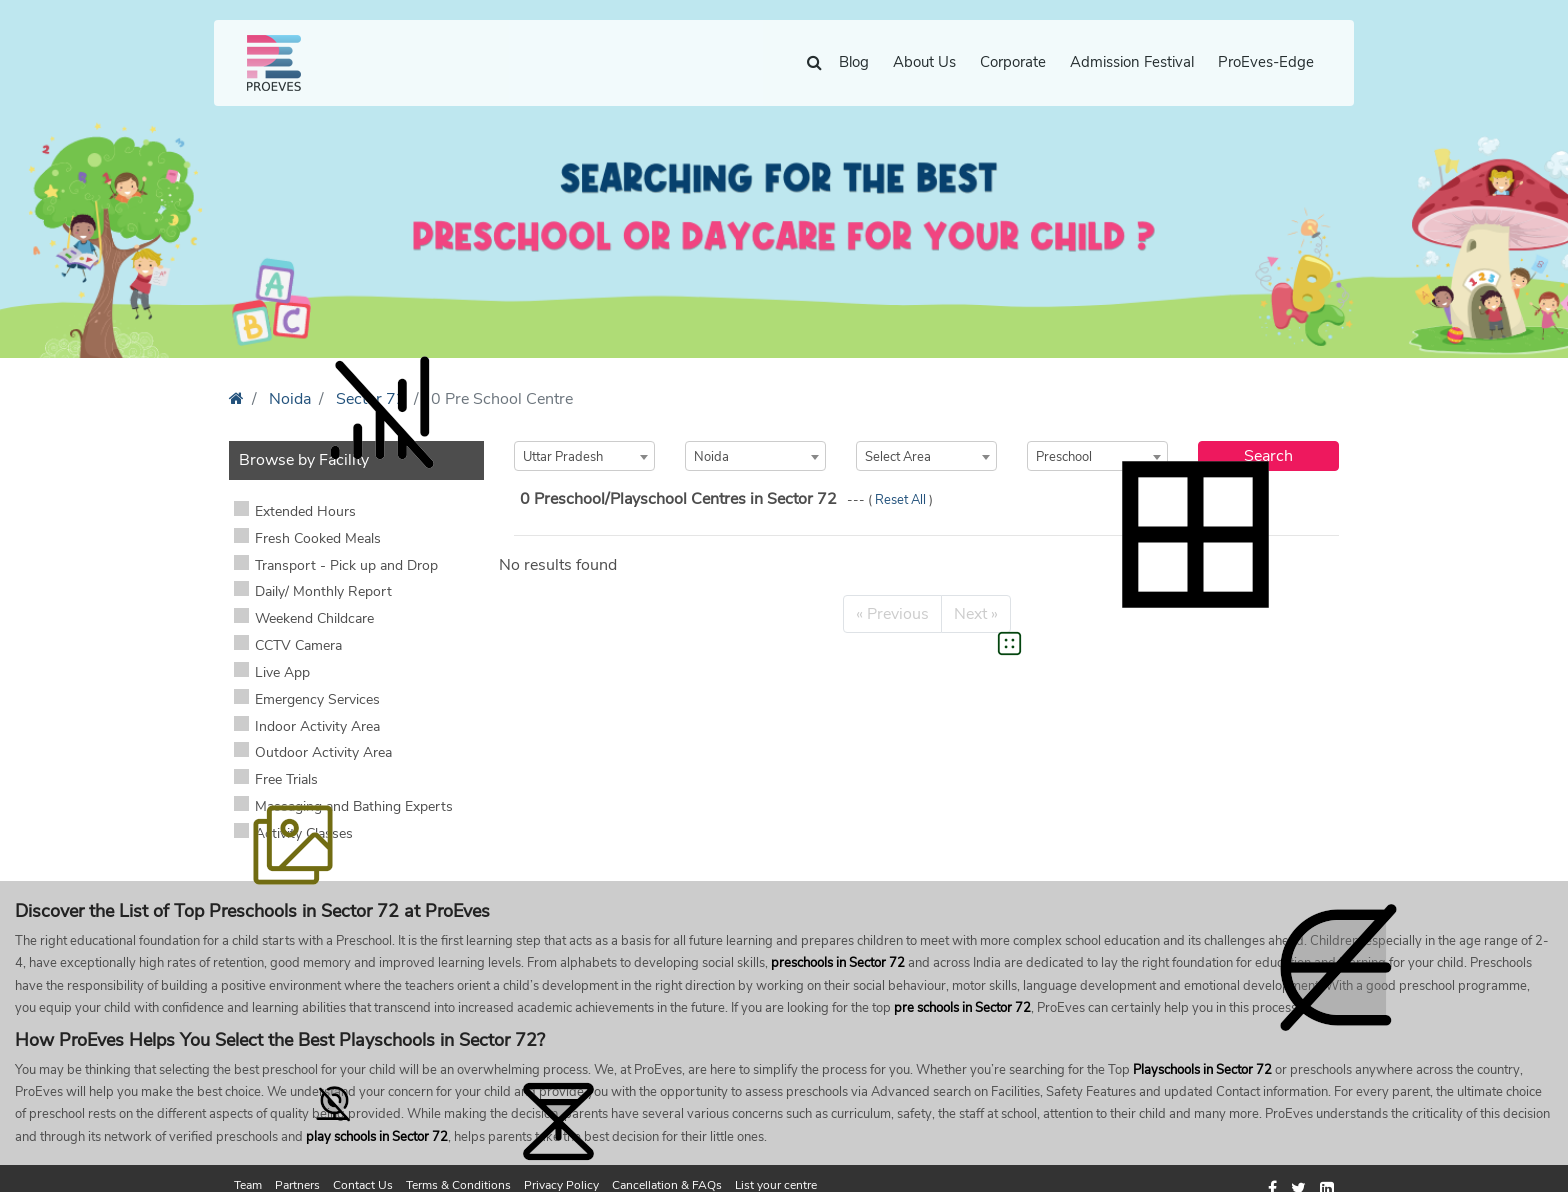  Describe the element at coordinates (384, 414) in the screenshot. I see `no cellular signal available` at that location.